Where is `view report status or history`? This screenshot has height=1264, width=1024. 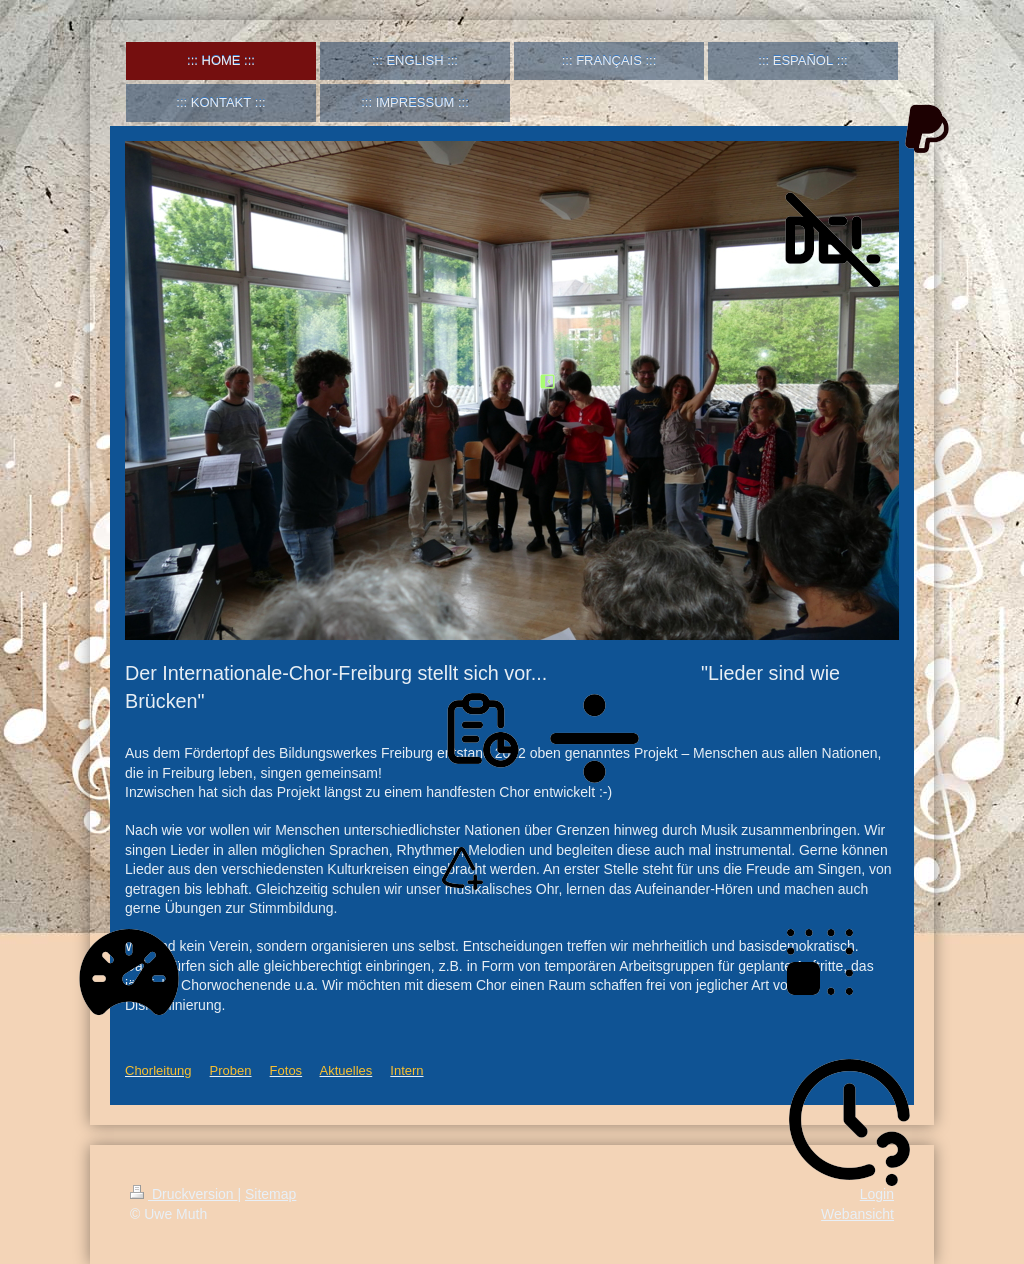
view report status or history is located at coordinates (479, 728).